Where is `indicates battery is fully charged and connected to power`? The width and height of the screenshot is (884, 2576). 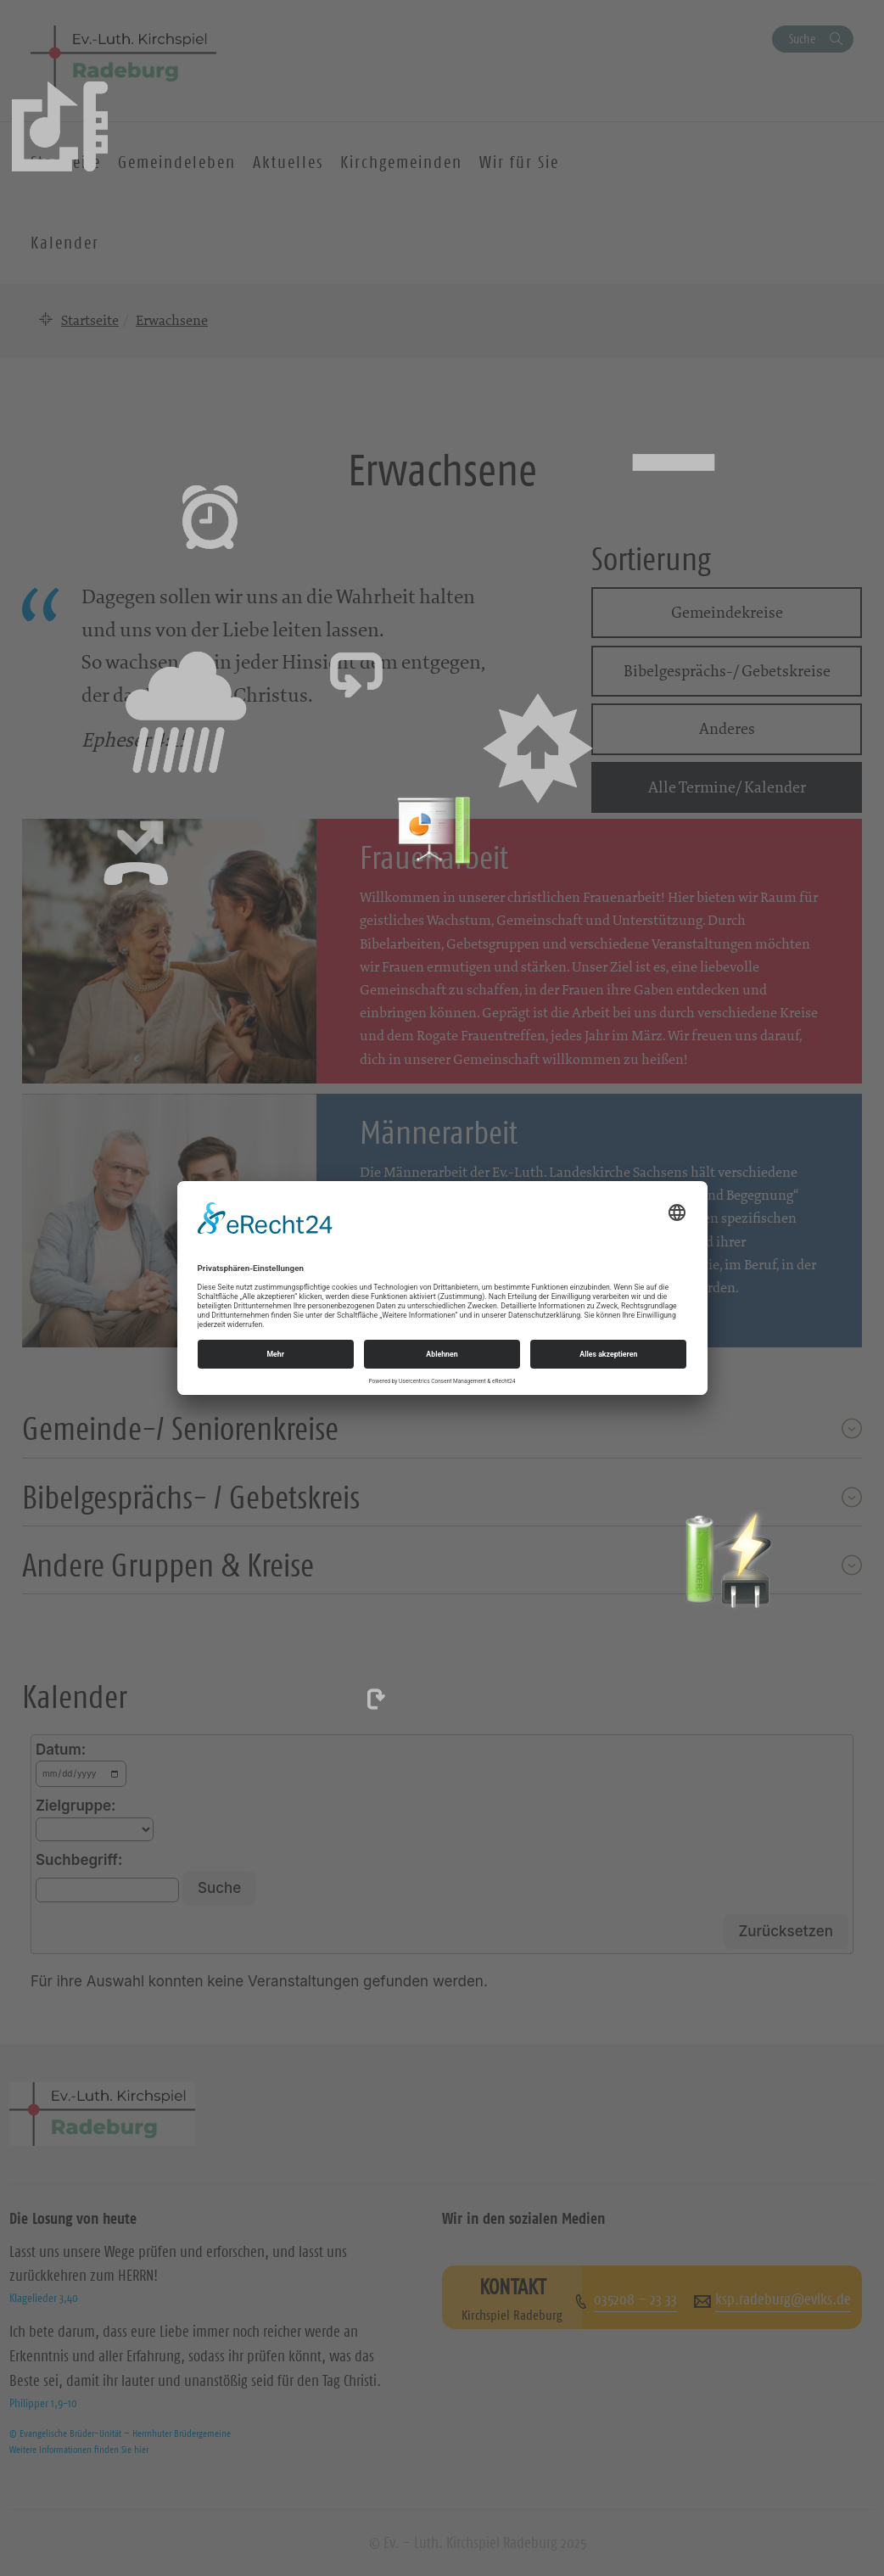
indicates battery is fully charged and connected to power is located at coordinates (723, 1560).